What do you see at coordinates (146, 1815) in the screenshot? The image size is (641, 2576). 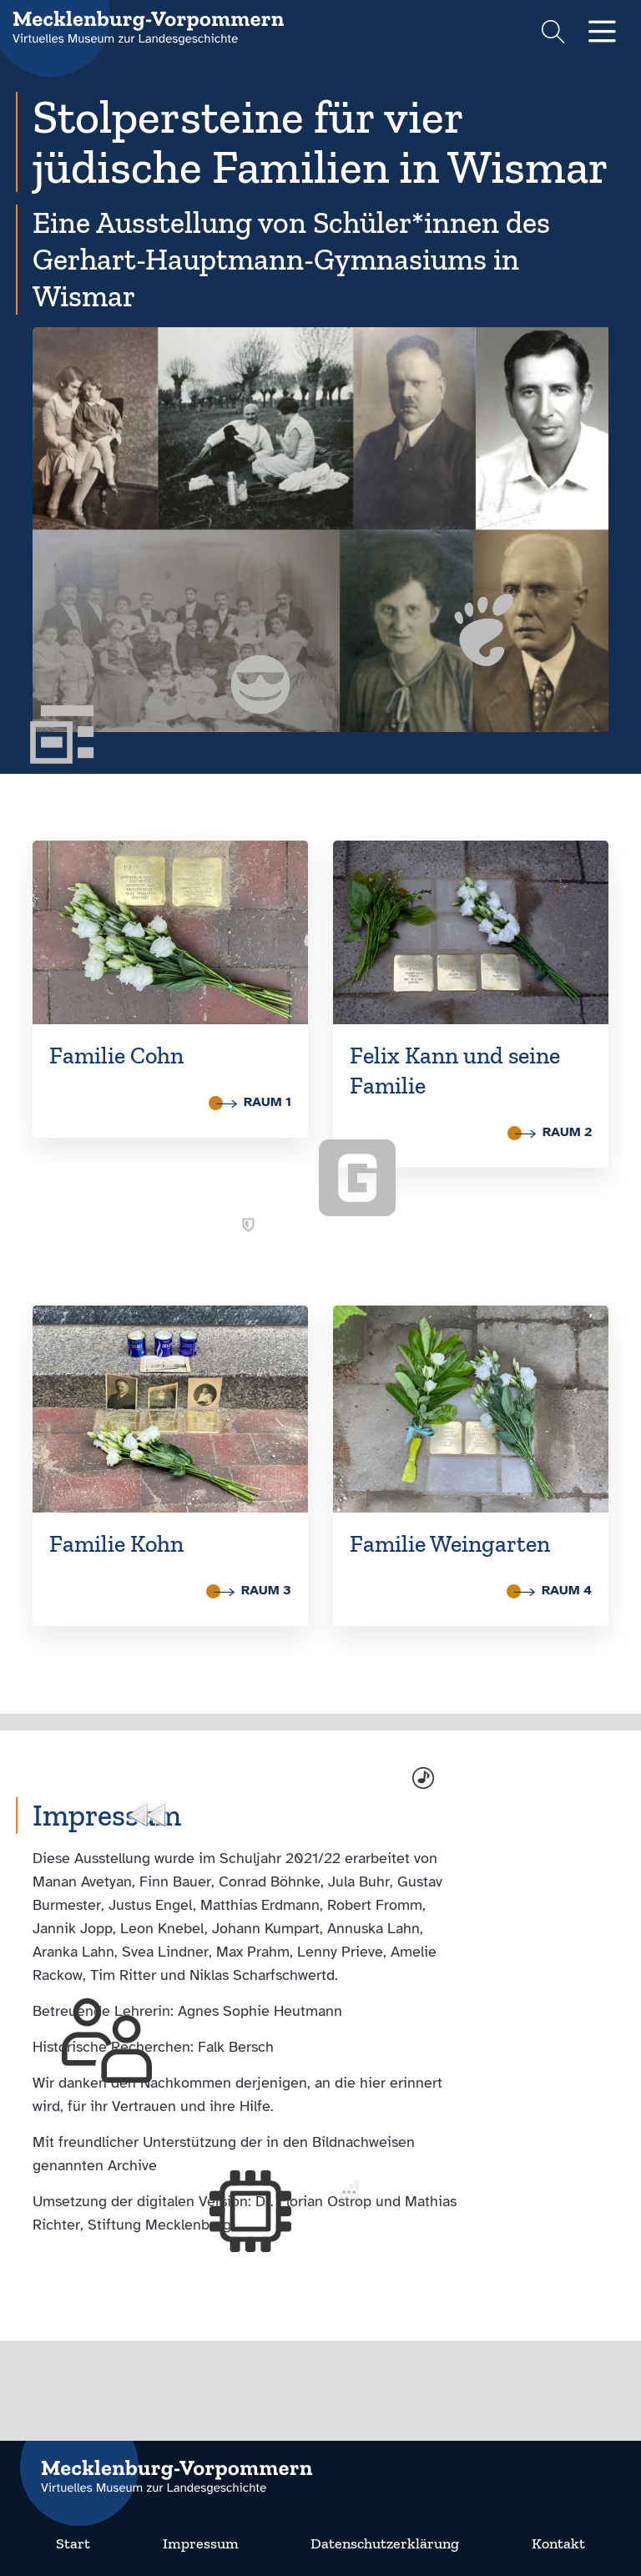 I see `rewind or seek backward in media playback` at bounding box center [146, 1815].